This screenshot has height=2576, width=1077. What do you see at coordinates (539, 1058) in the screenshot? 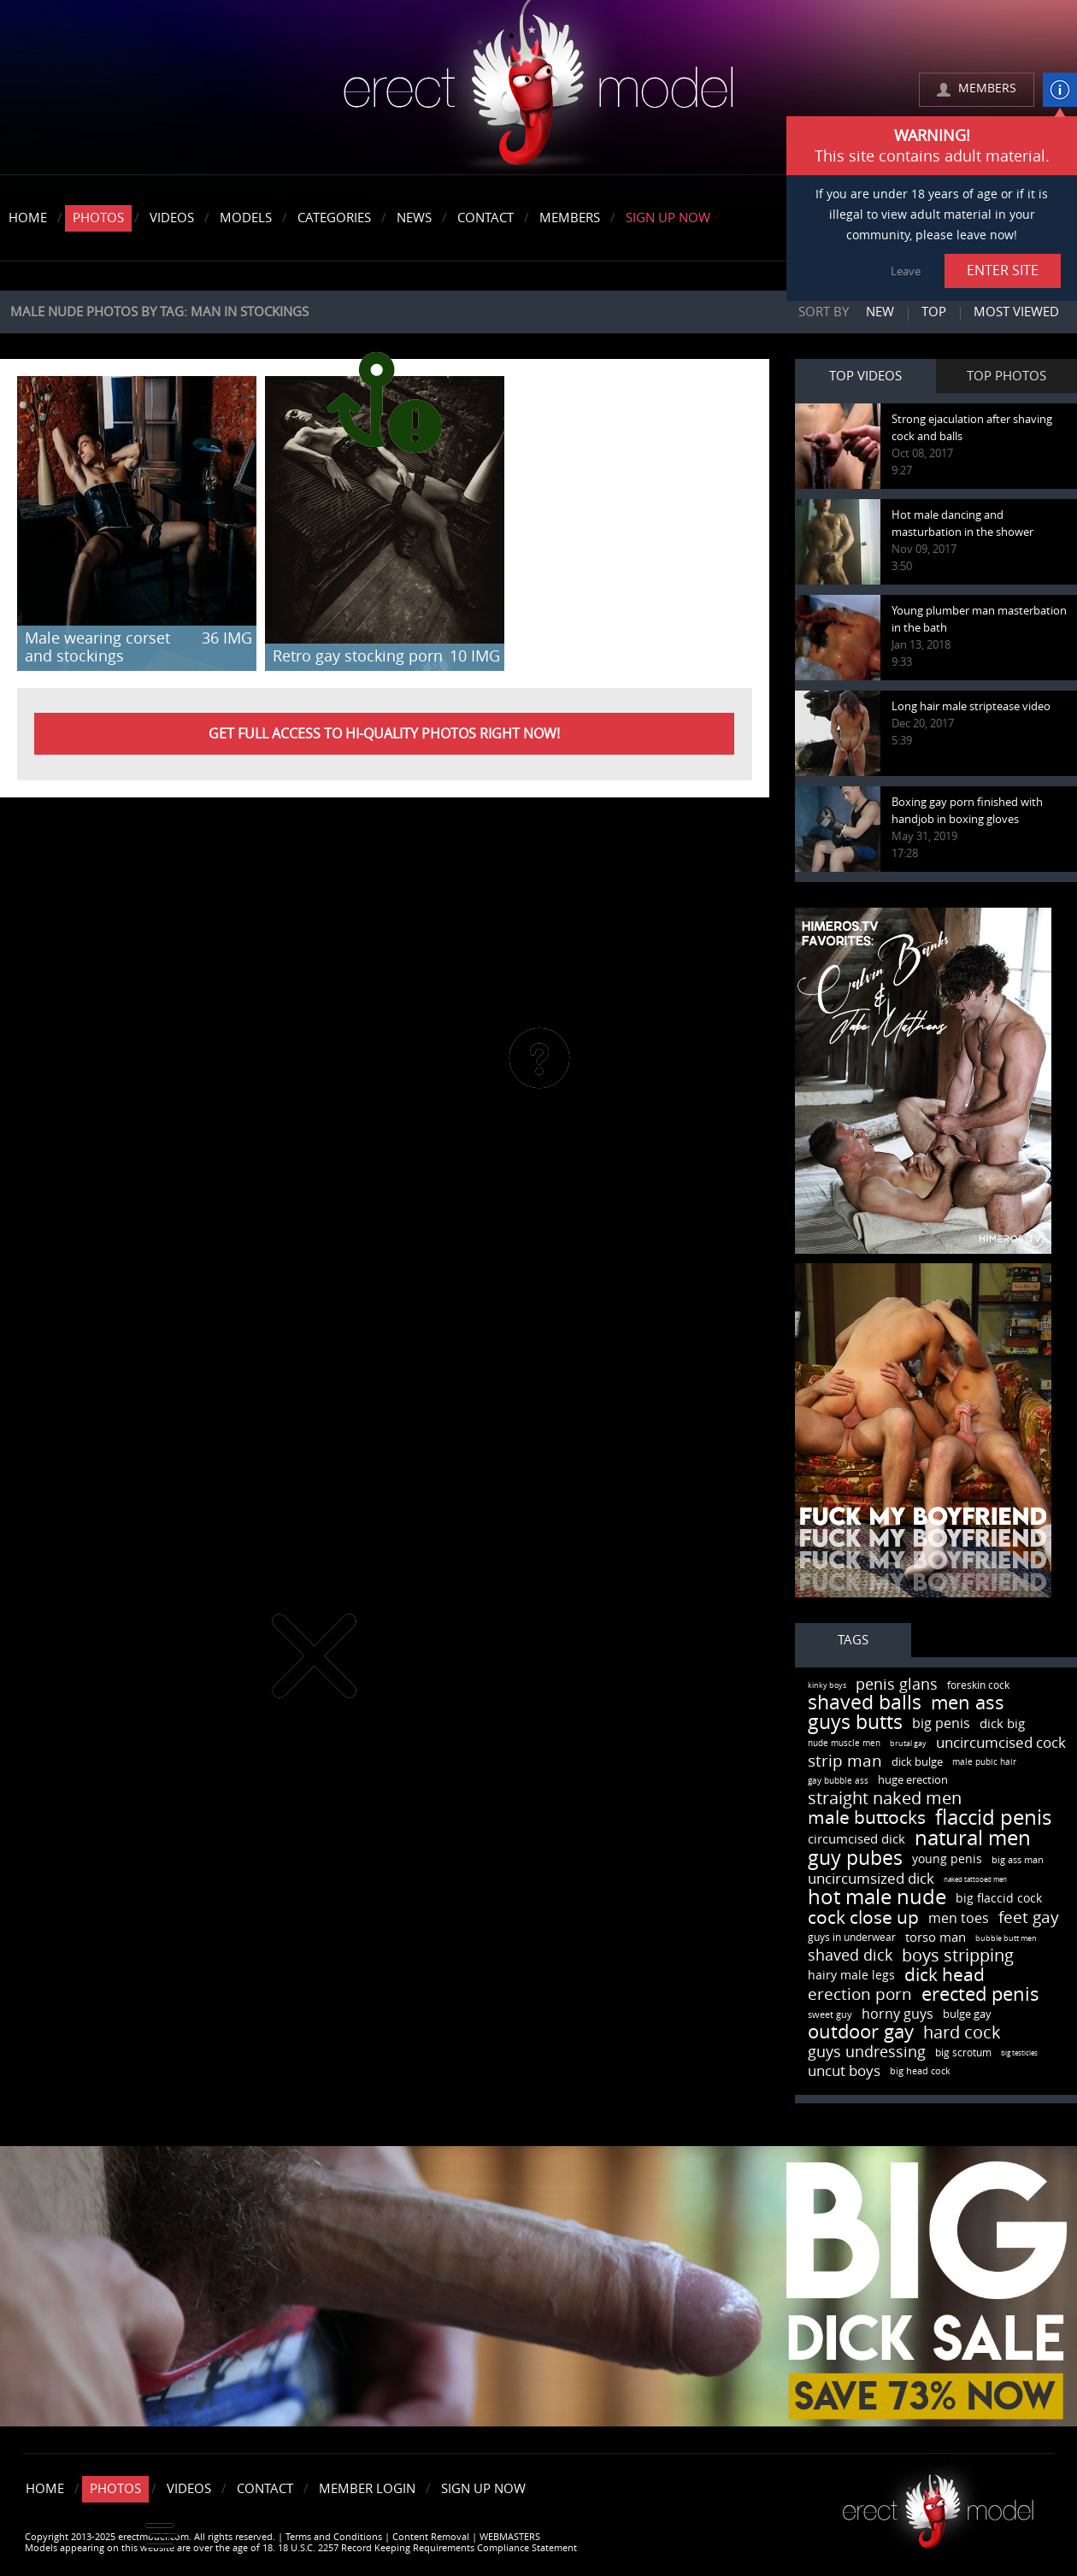
I see `access help or support information` at bounding box center [539, 1058].